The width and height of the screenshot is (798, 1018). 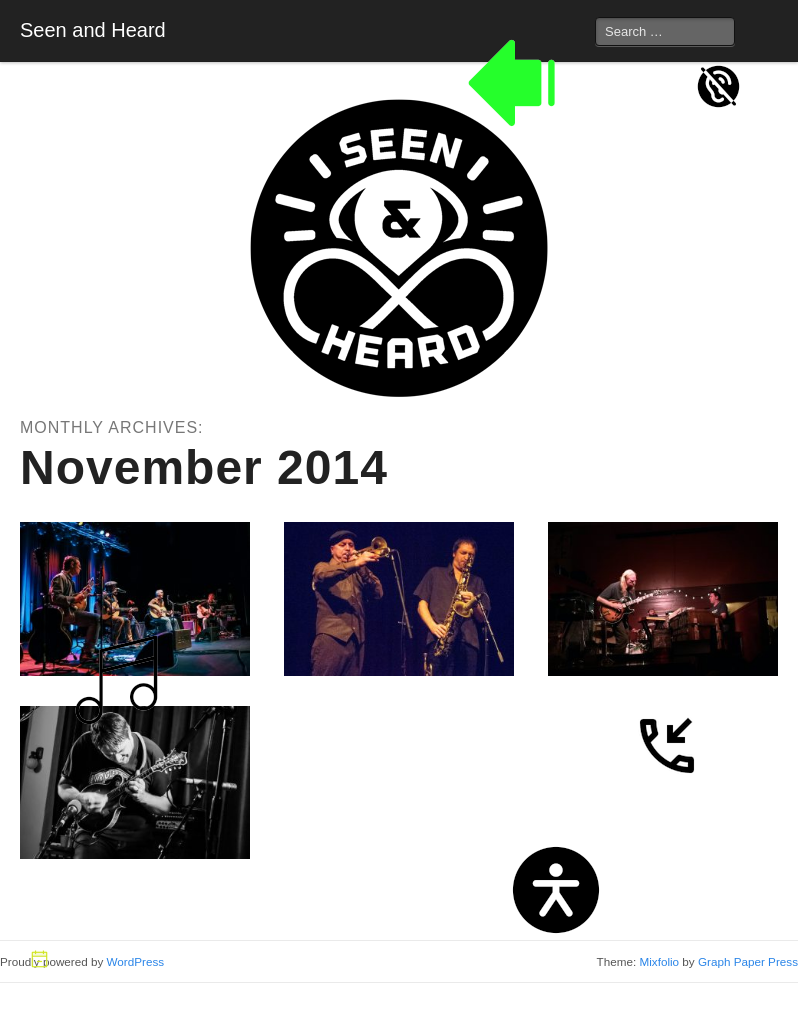 I want to click on access music or audio player, so click(x=121, y=681).